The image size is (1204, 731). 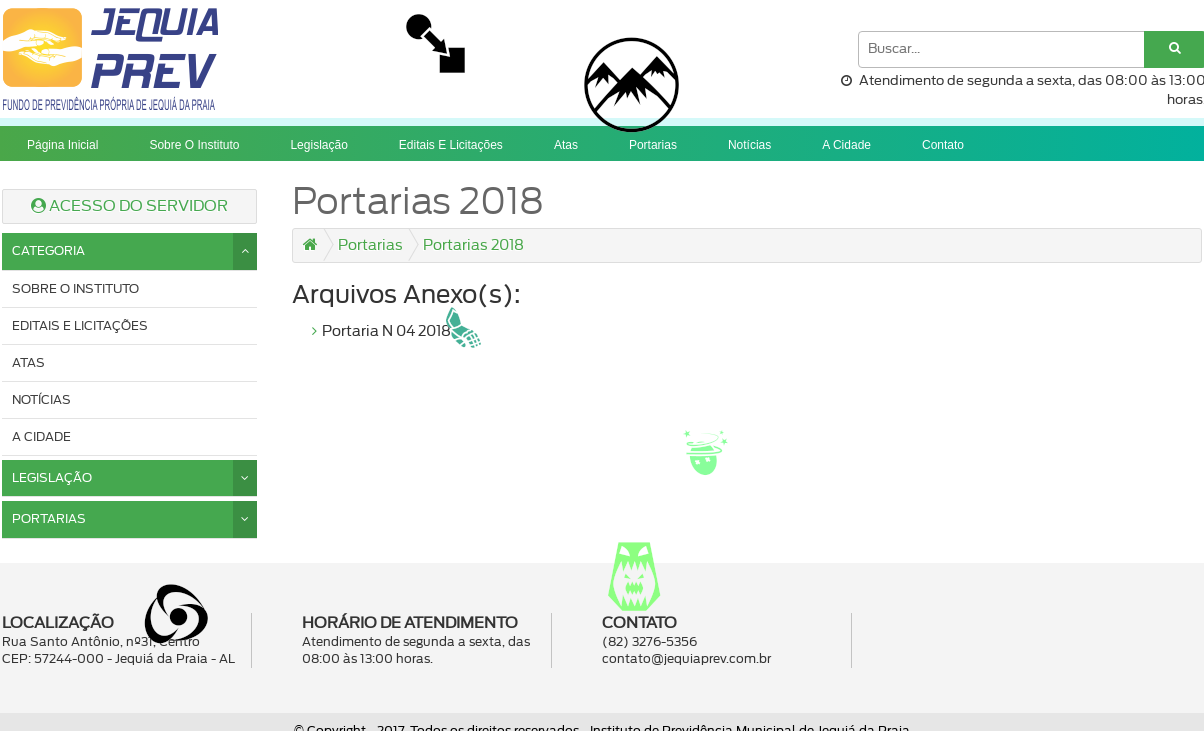 I want to click on indicates a swirling or cyclone effect in gameplay, so click(x=175, y=613).